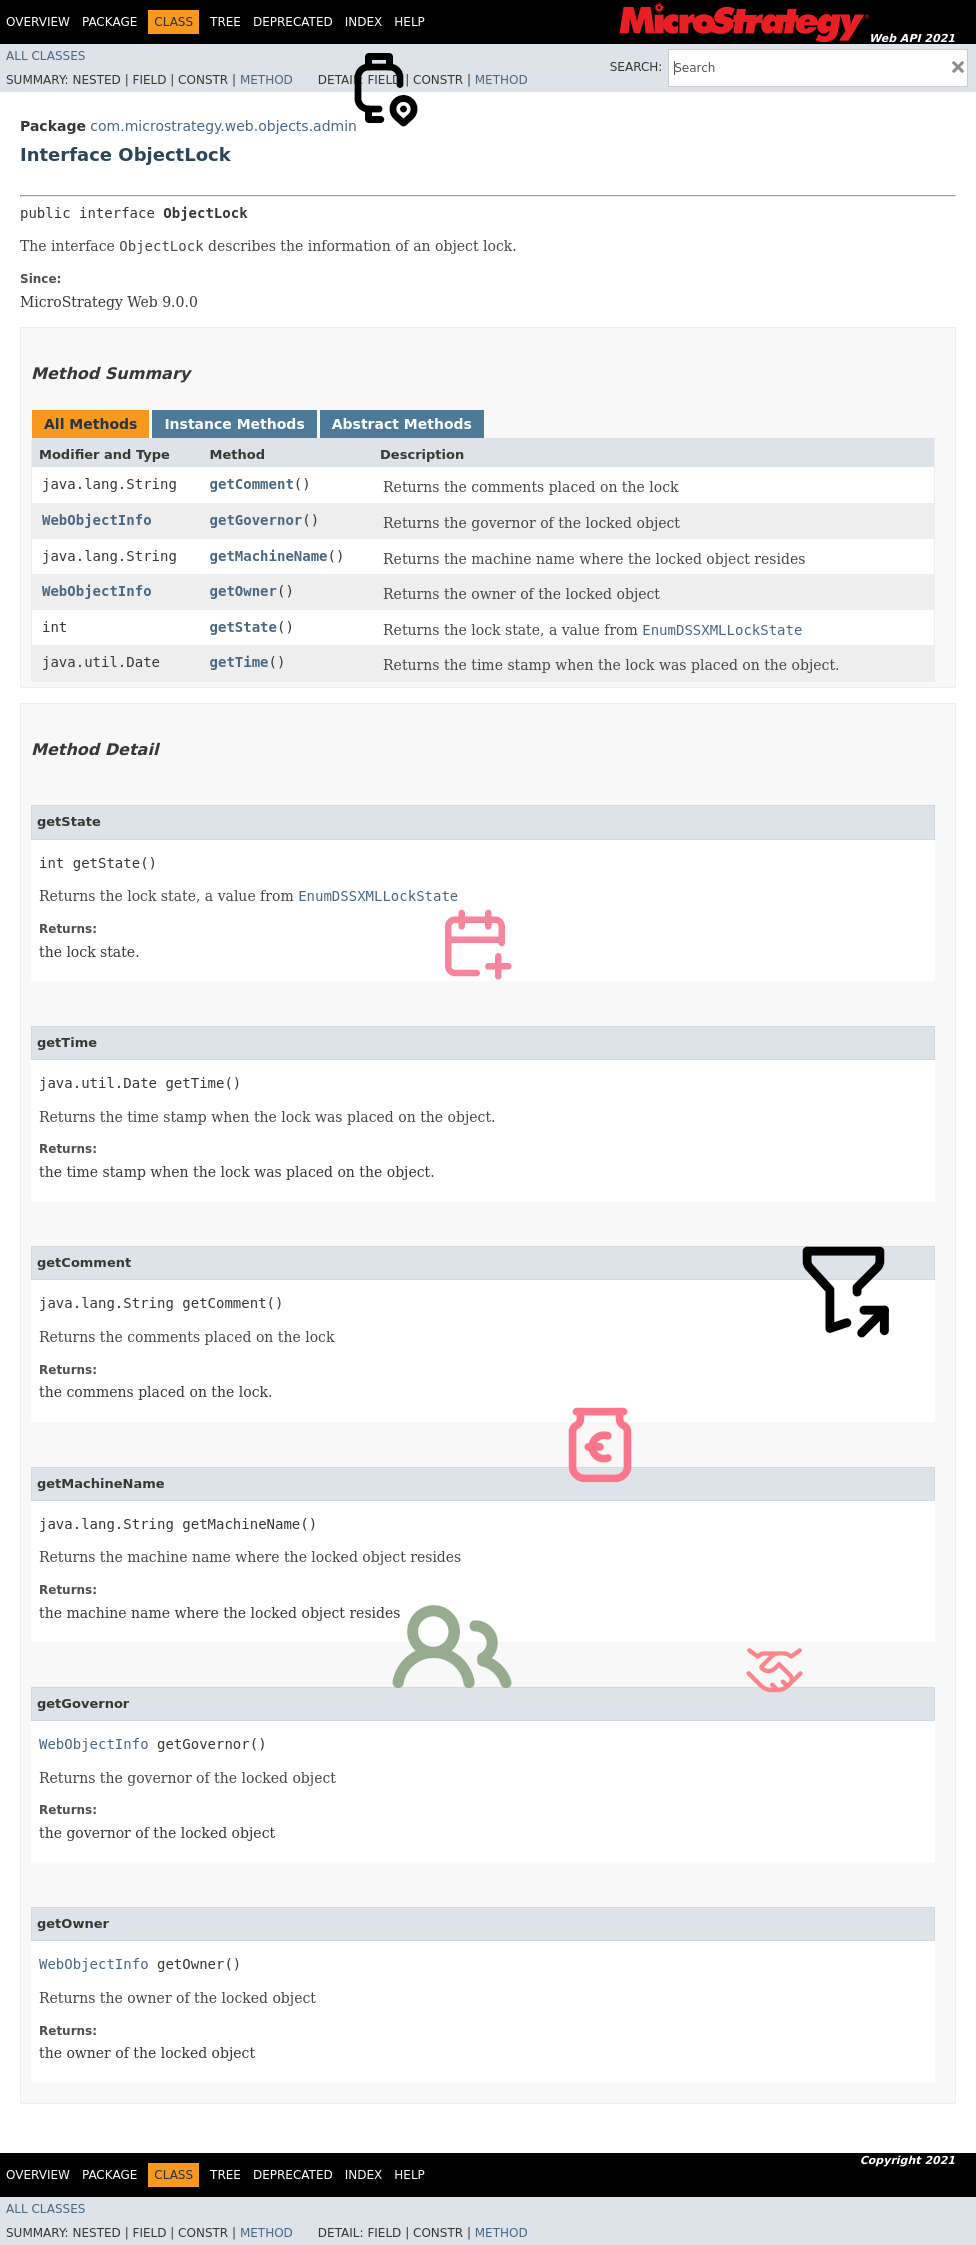 The width and height of the screenshot is (976, 2245). I want to click on view team members or collaborators, so click(452, 1650).